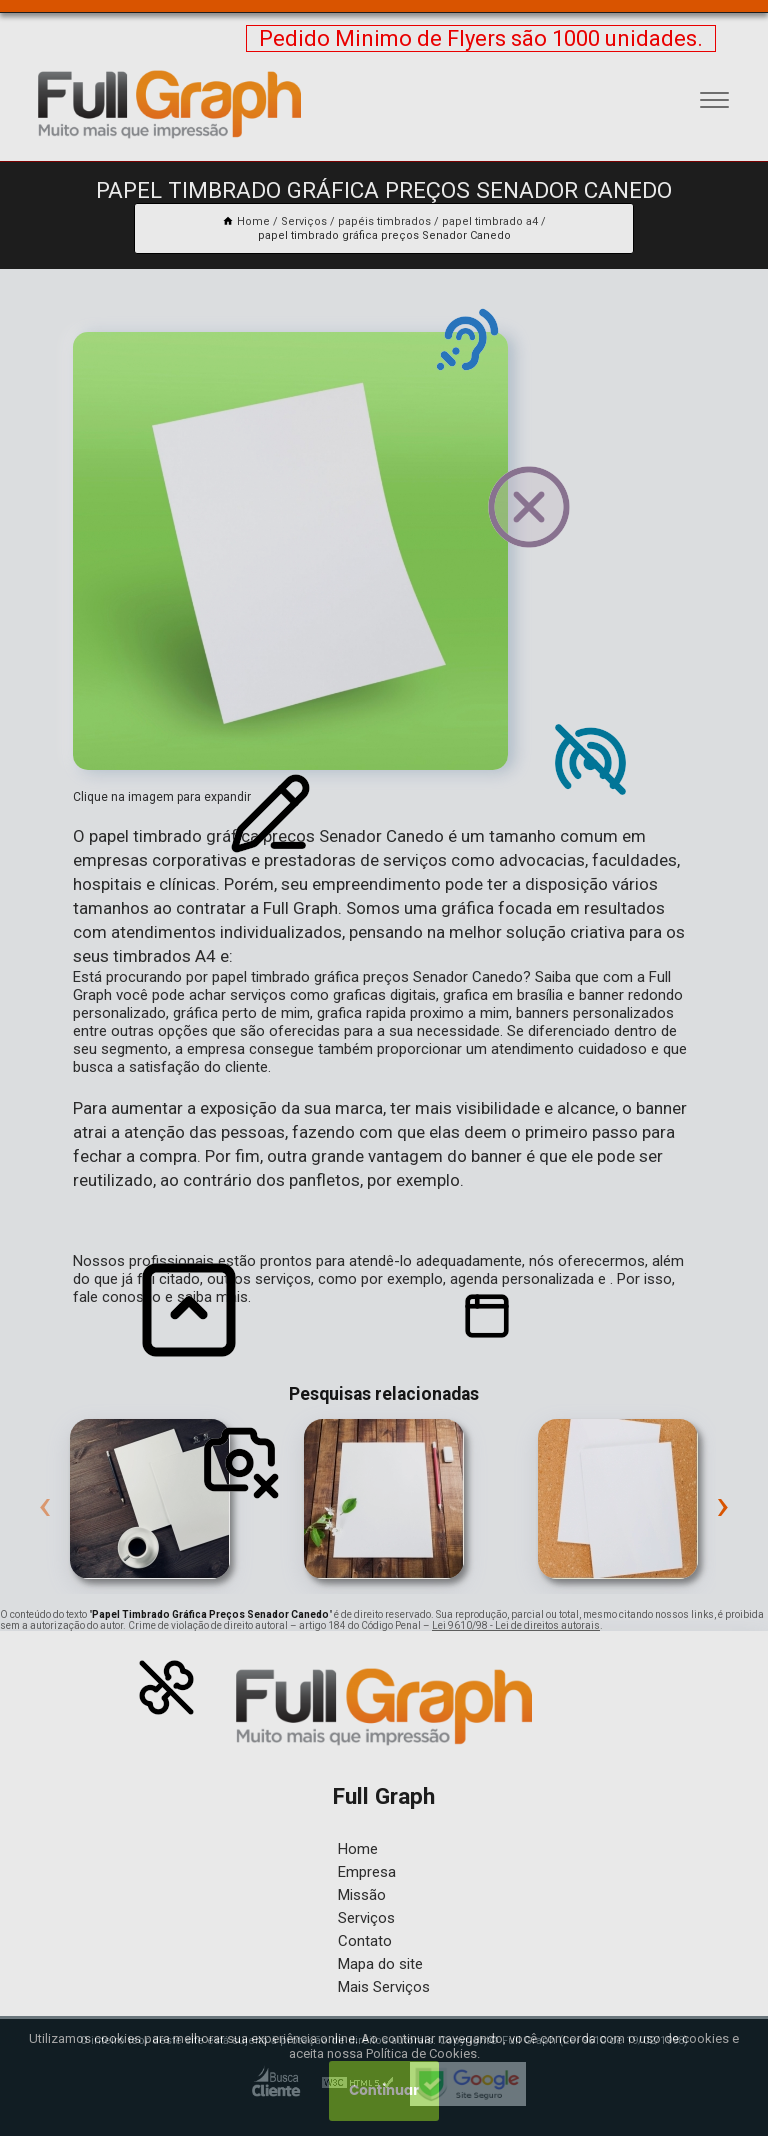  What do you see at coordinates (529, 507) in the screenshot?
I see `close or dismiss a dialog` at bounding box center [529, 507].